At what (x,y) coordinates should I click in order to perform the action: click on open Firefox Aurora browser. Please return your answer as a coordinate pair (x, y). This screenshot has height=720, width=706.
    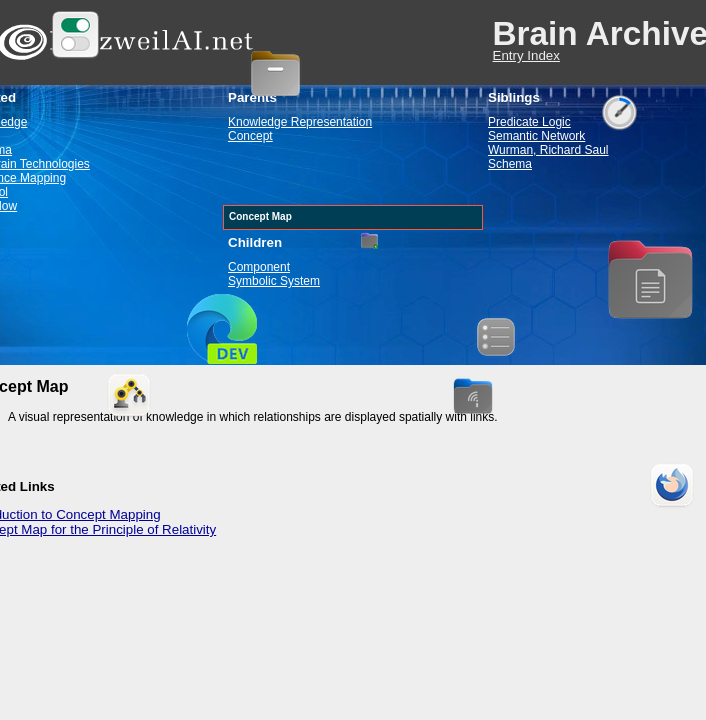
    Looking at the image, I should click on (672, 485).